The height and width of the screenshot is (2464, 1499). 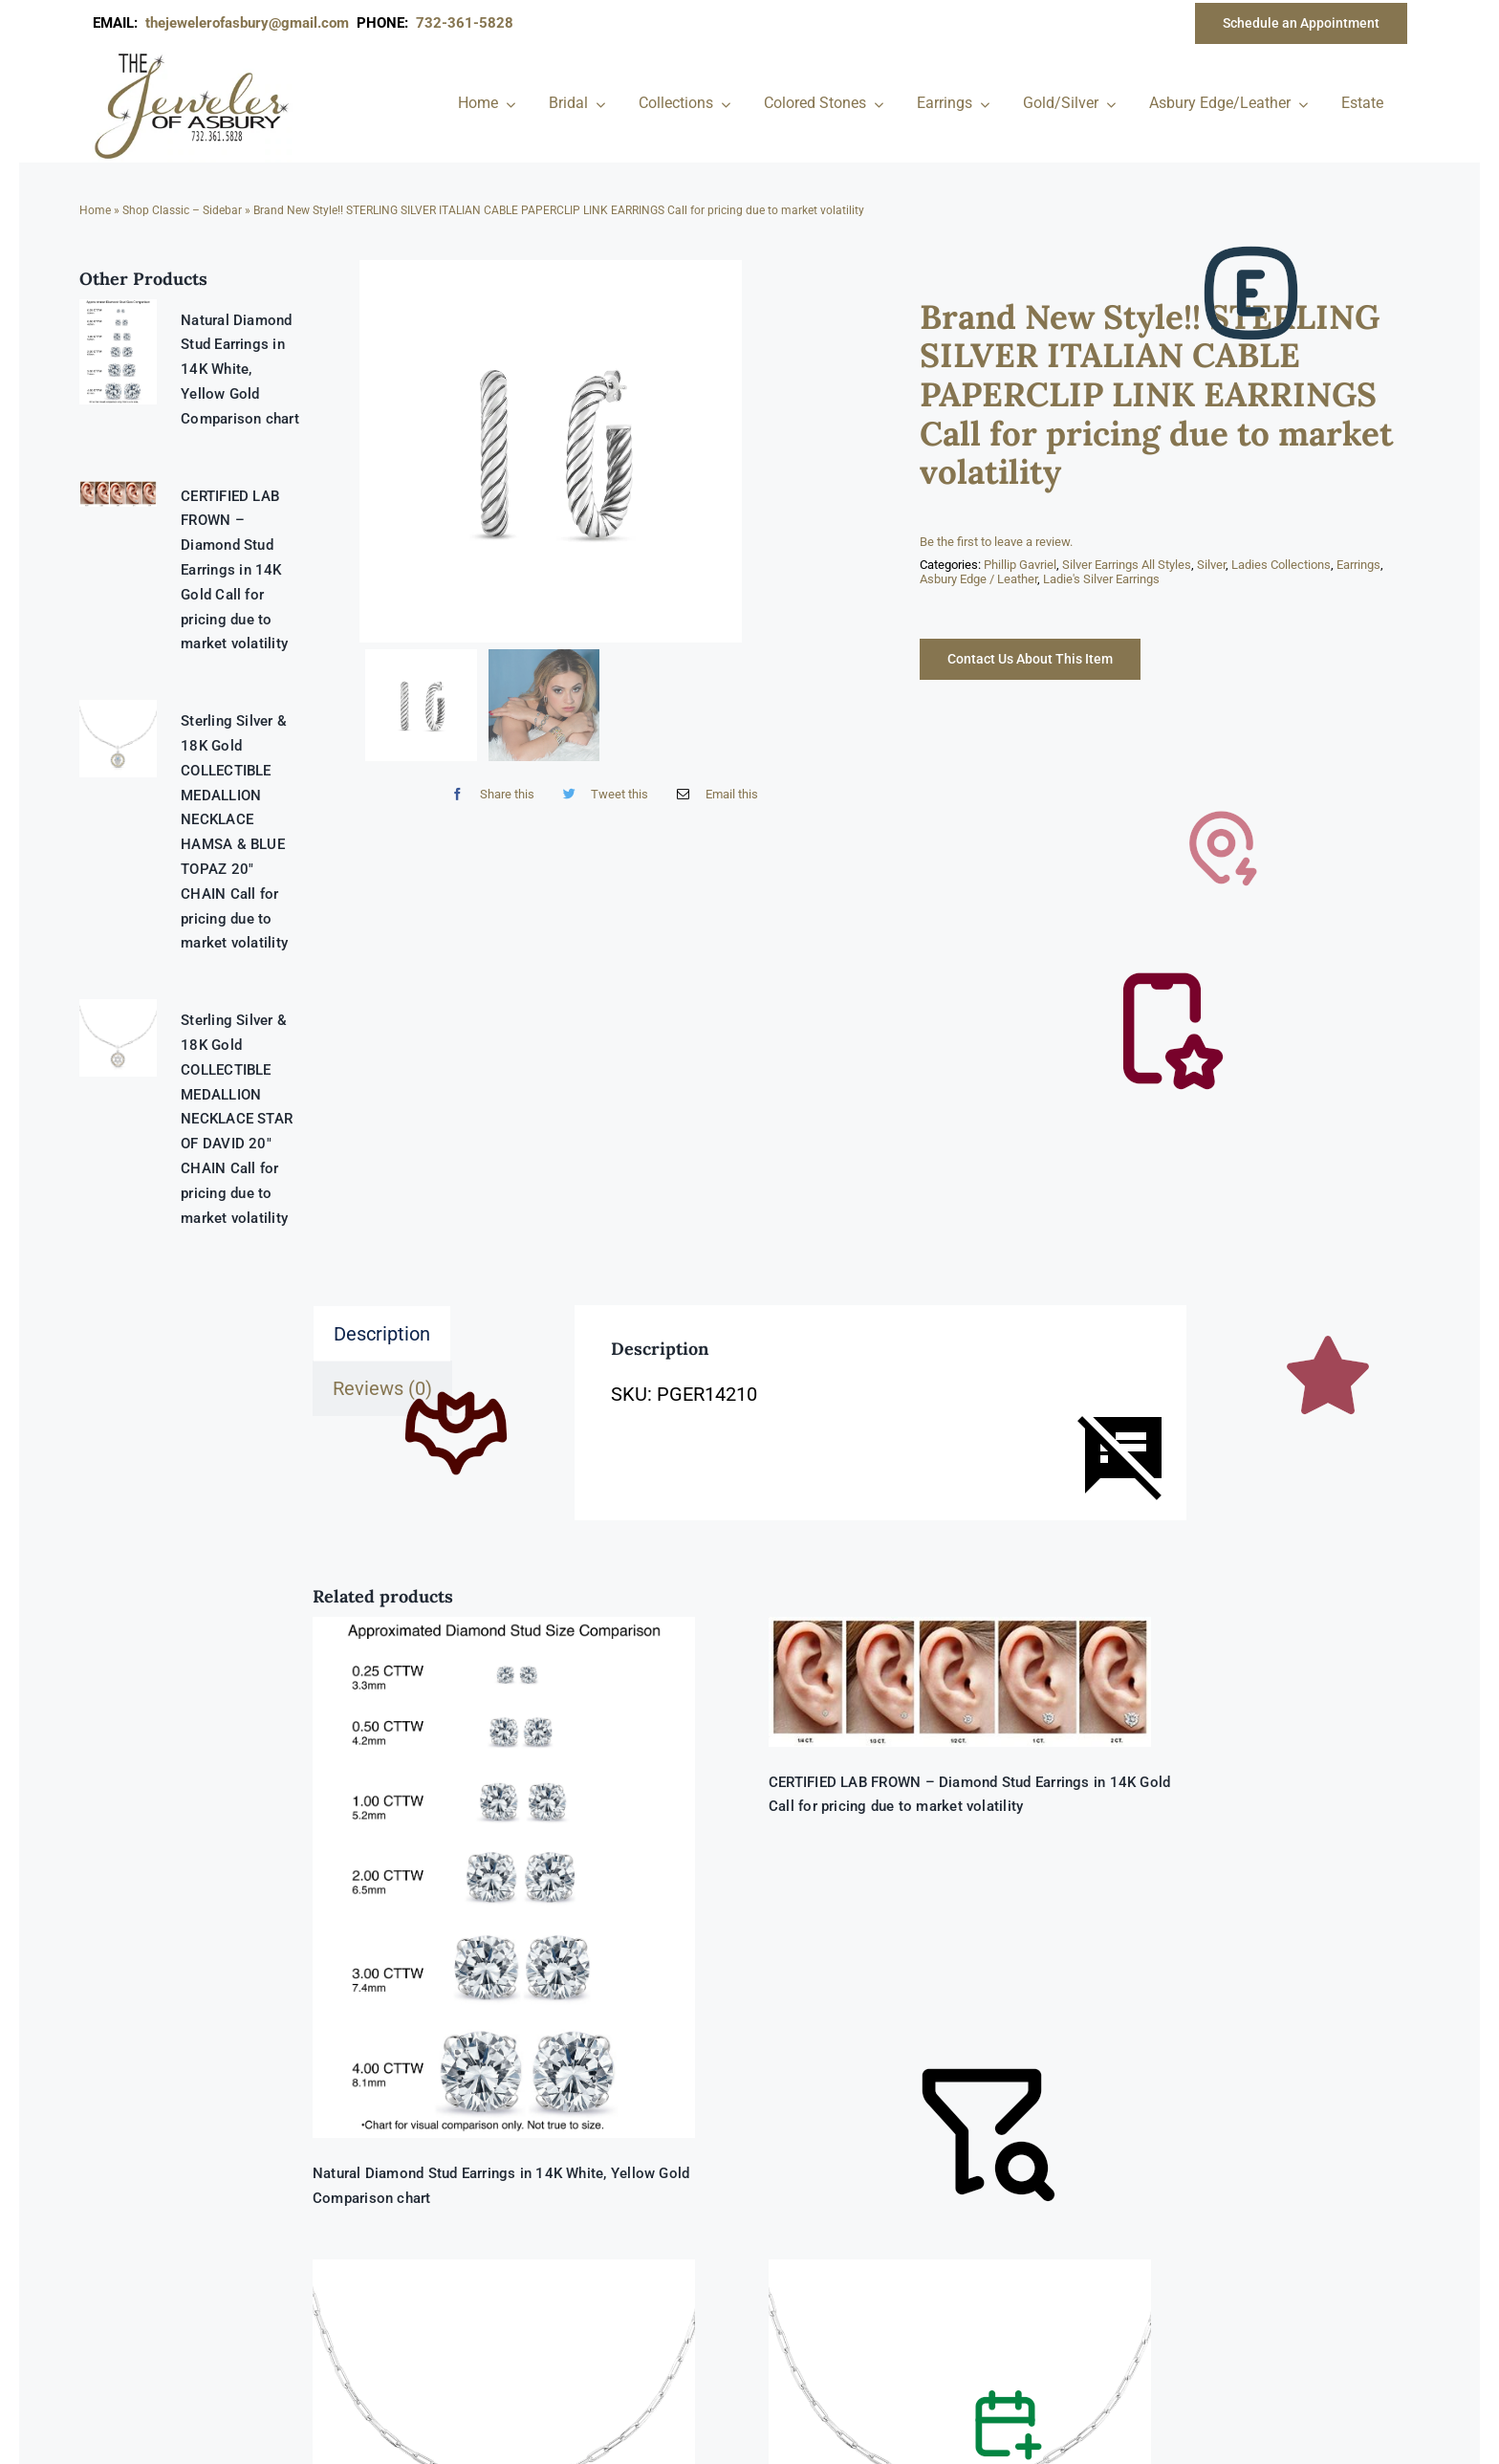 I want to click on add a new event to calendar, so click(x=1005, y=2423).